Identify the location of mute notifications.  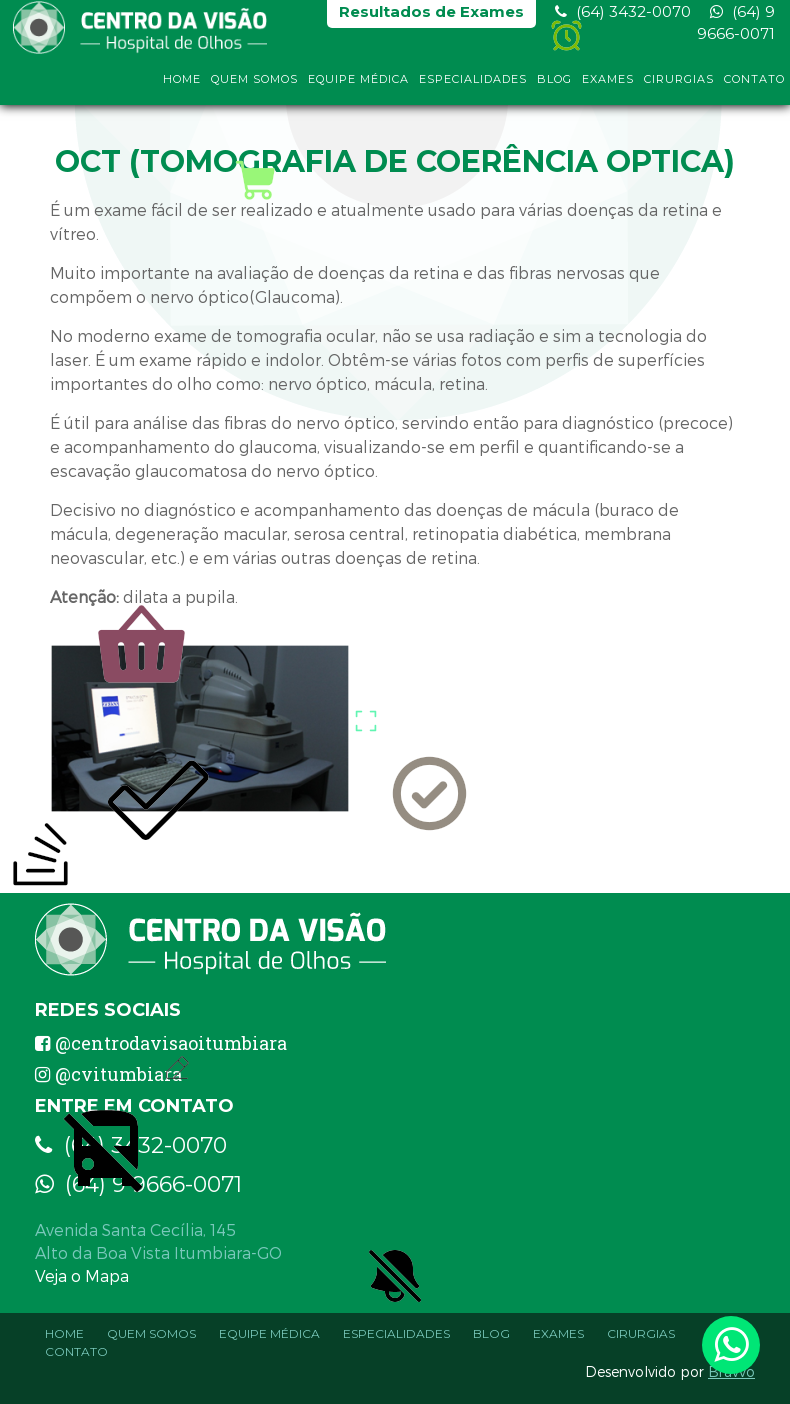
(395, 1276).